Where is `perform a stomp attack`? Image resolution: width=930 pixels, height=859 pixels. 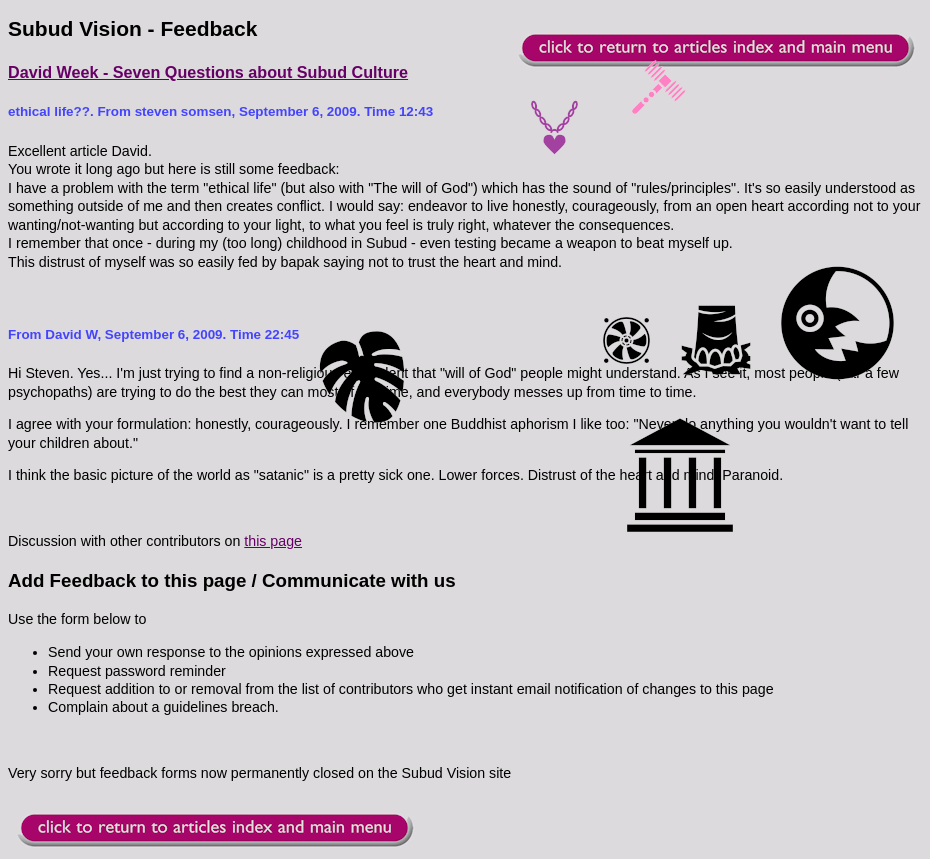
perform a stomp attack is located at coordinates (716, 340).